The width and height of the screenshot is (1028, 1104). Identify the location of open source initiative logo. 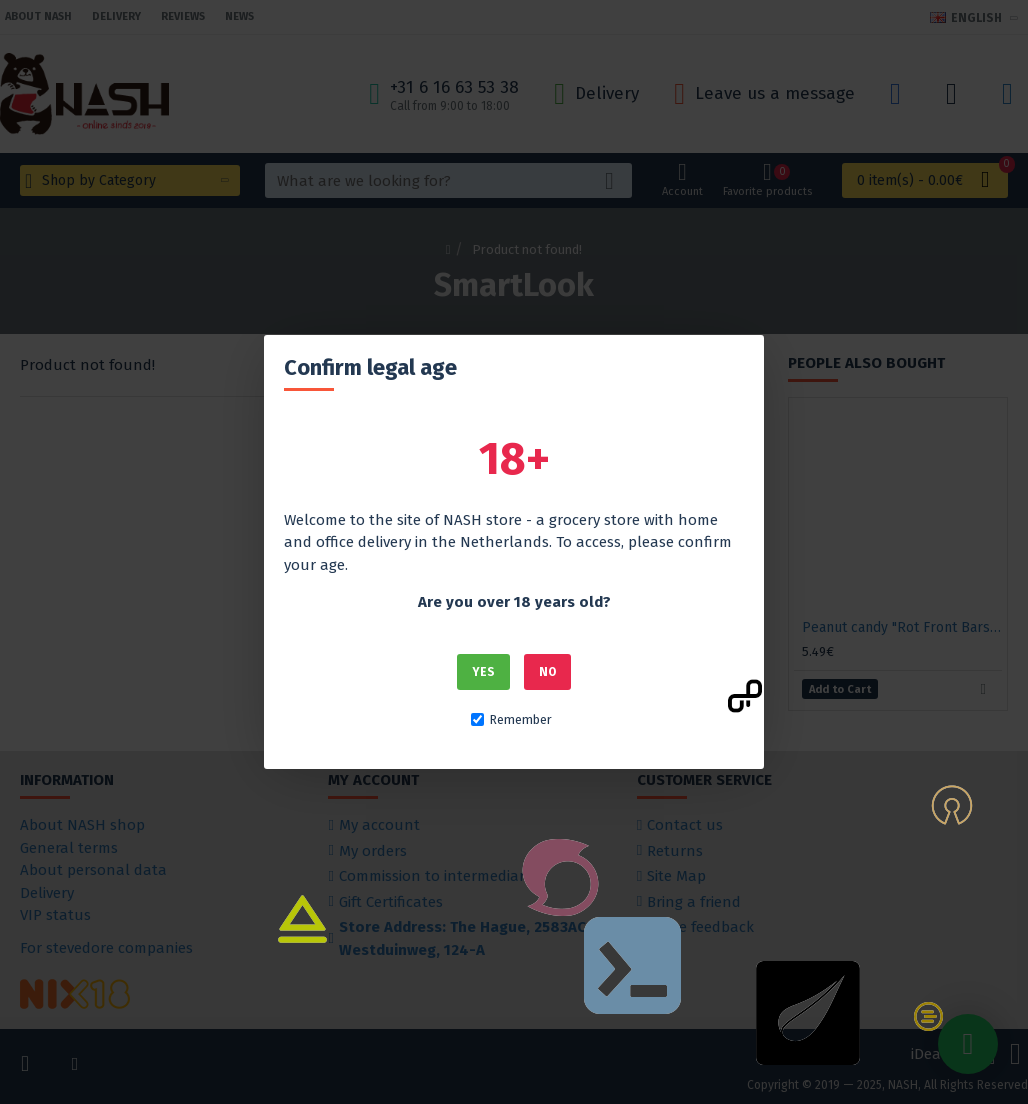
(952, 805).